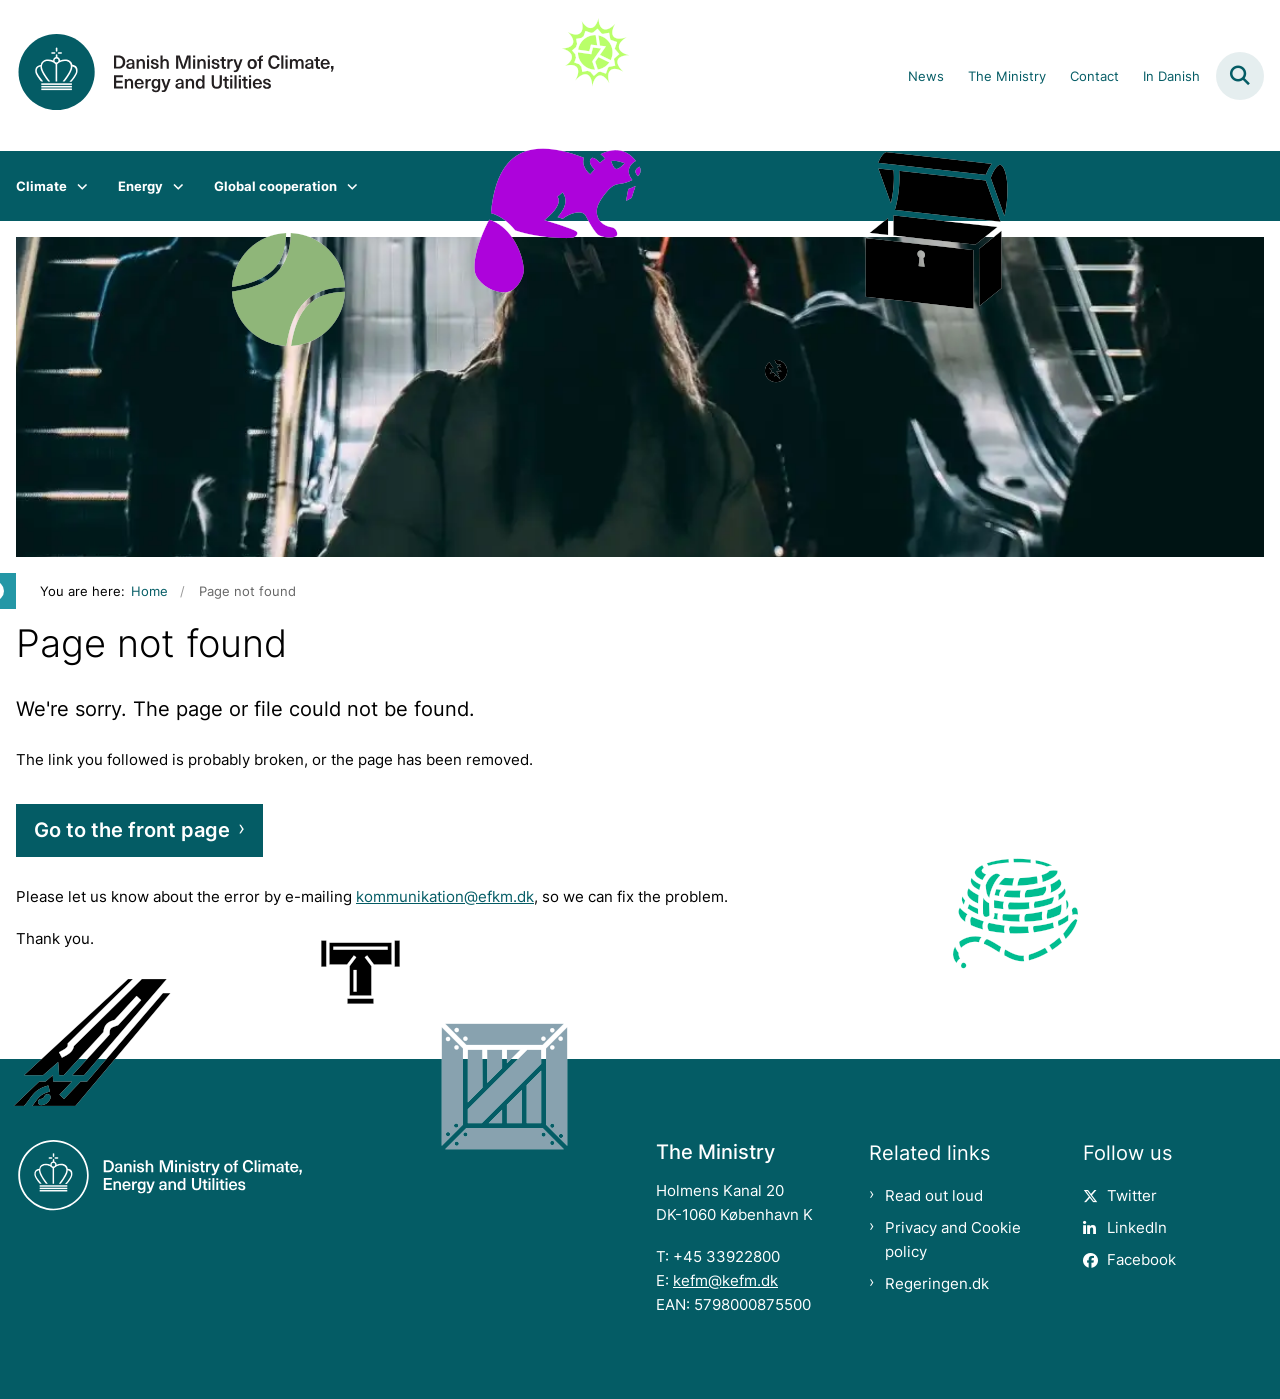  What do you see at coordinates (1015, 913) in the screenshot?
I see `equip rope item in inventory` at bounding box center [1015, 913].